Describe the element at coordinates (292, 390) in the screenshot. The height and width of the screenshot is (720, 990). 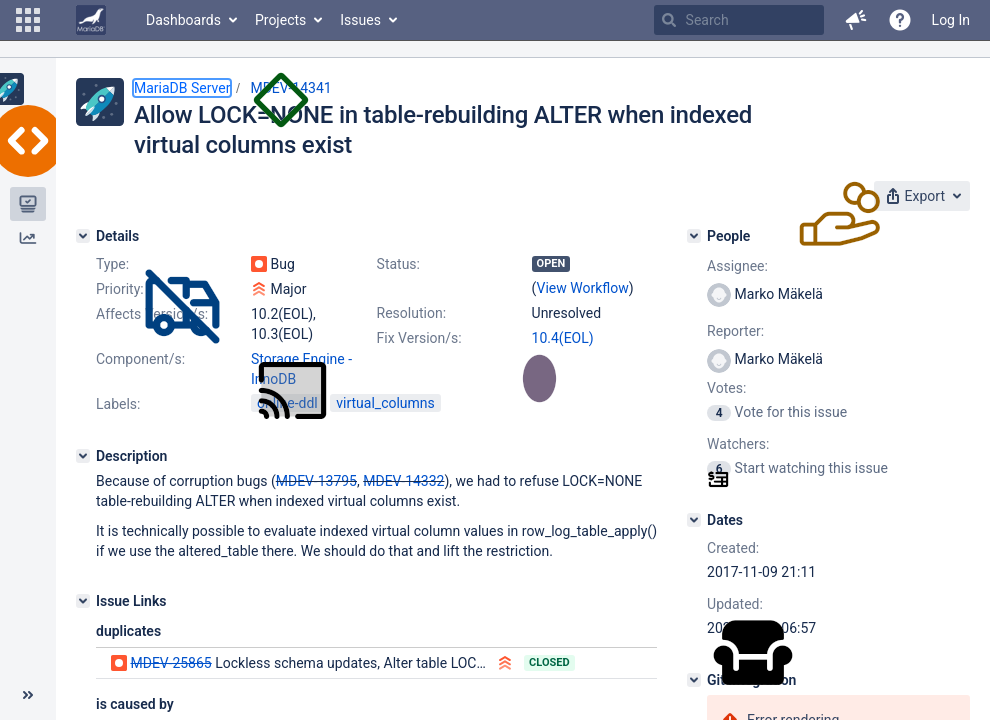
I see `cast your screen to another device` at that location.